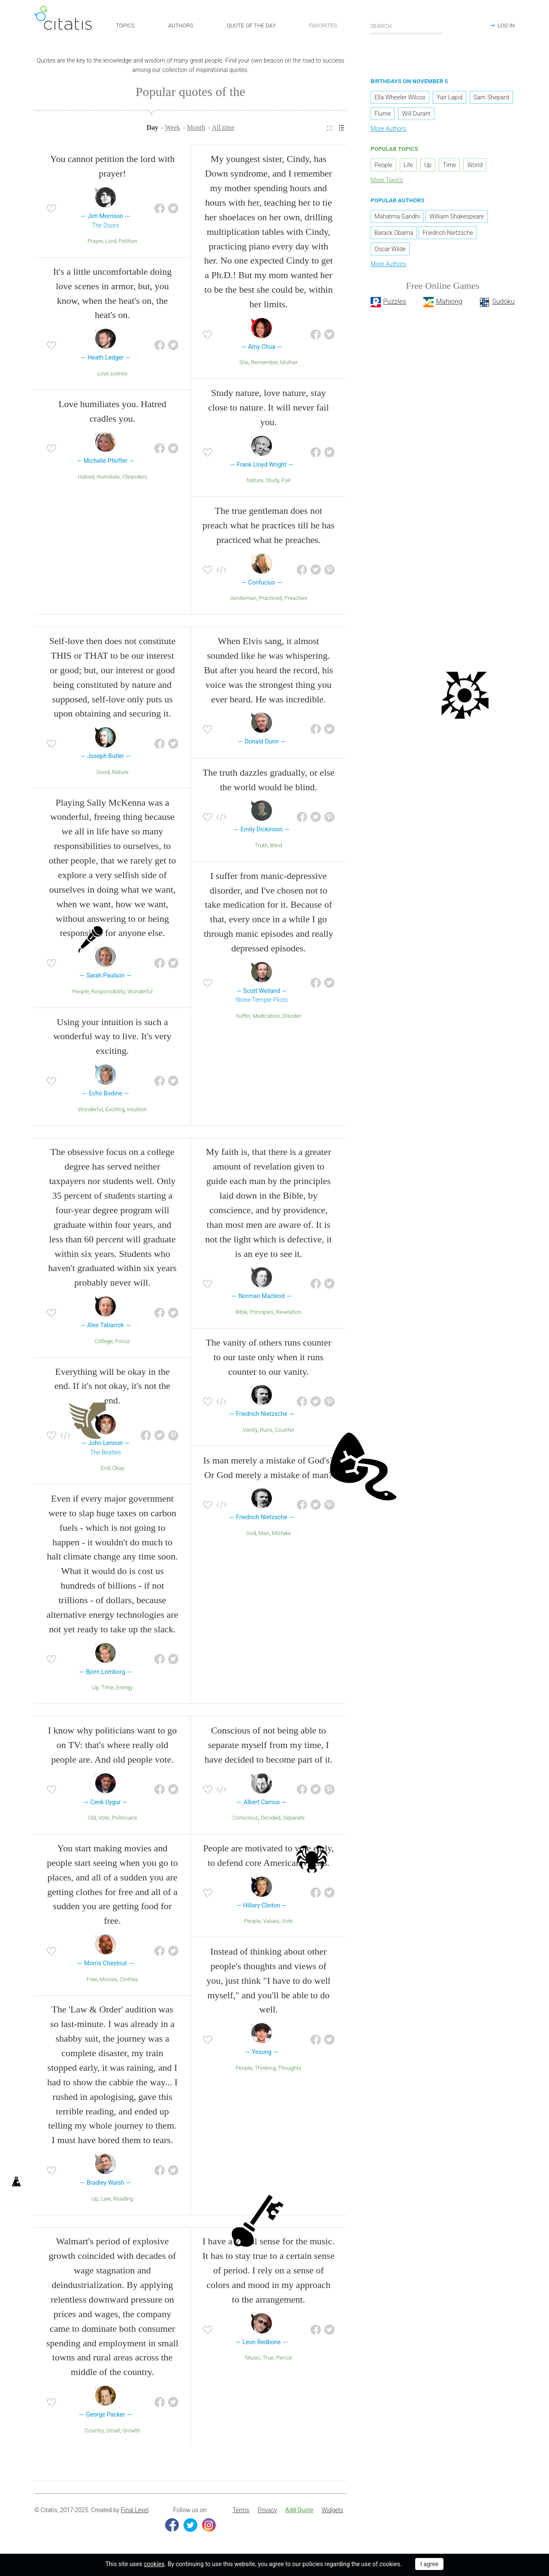 This screenshot has height=2576, width=549. Describe the element at coordinates (90, 939) in the screenshot. I see `tap to start voice recording` at that location.